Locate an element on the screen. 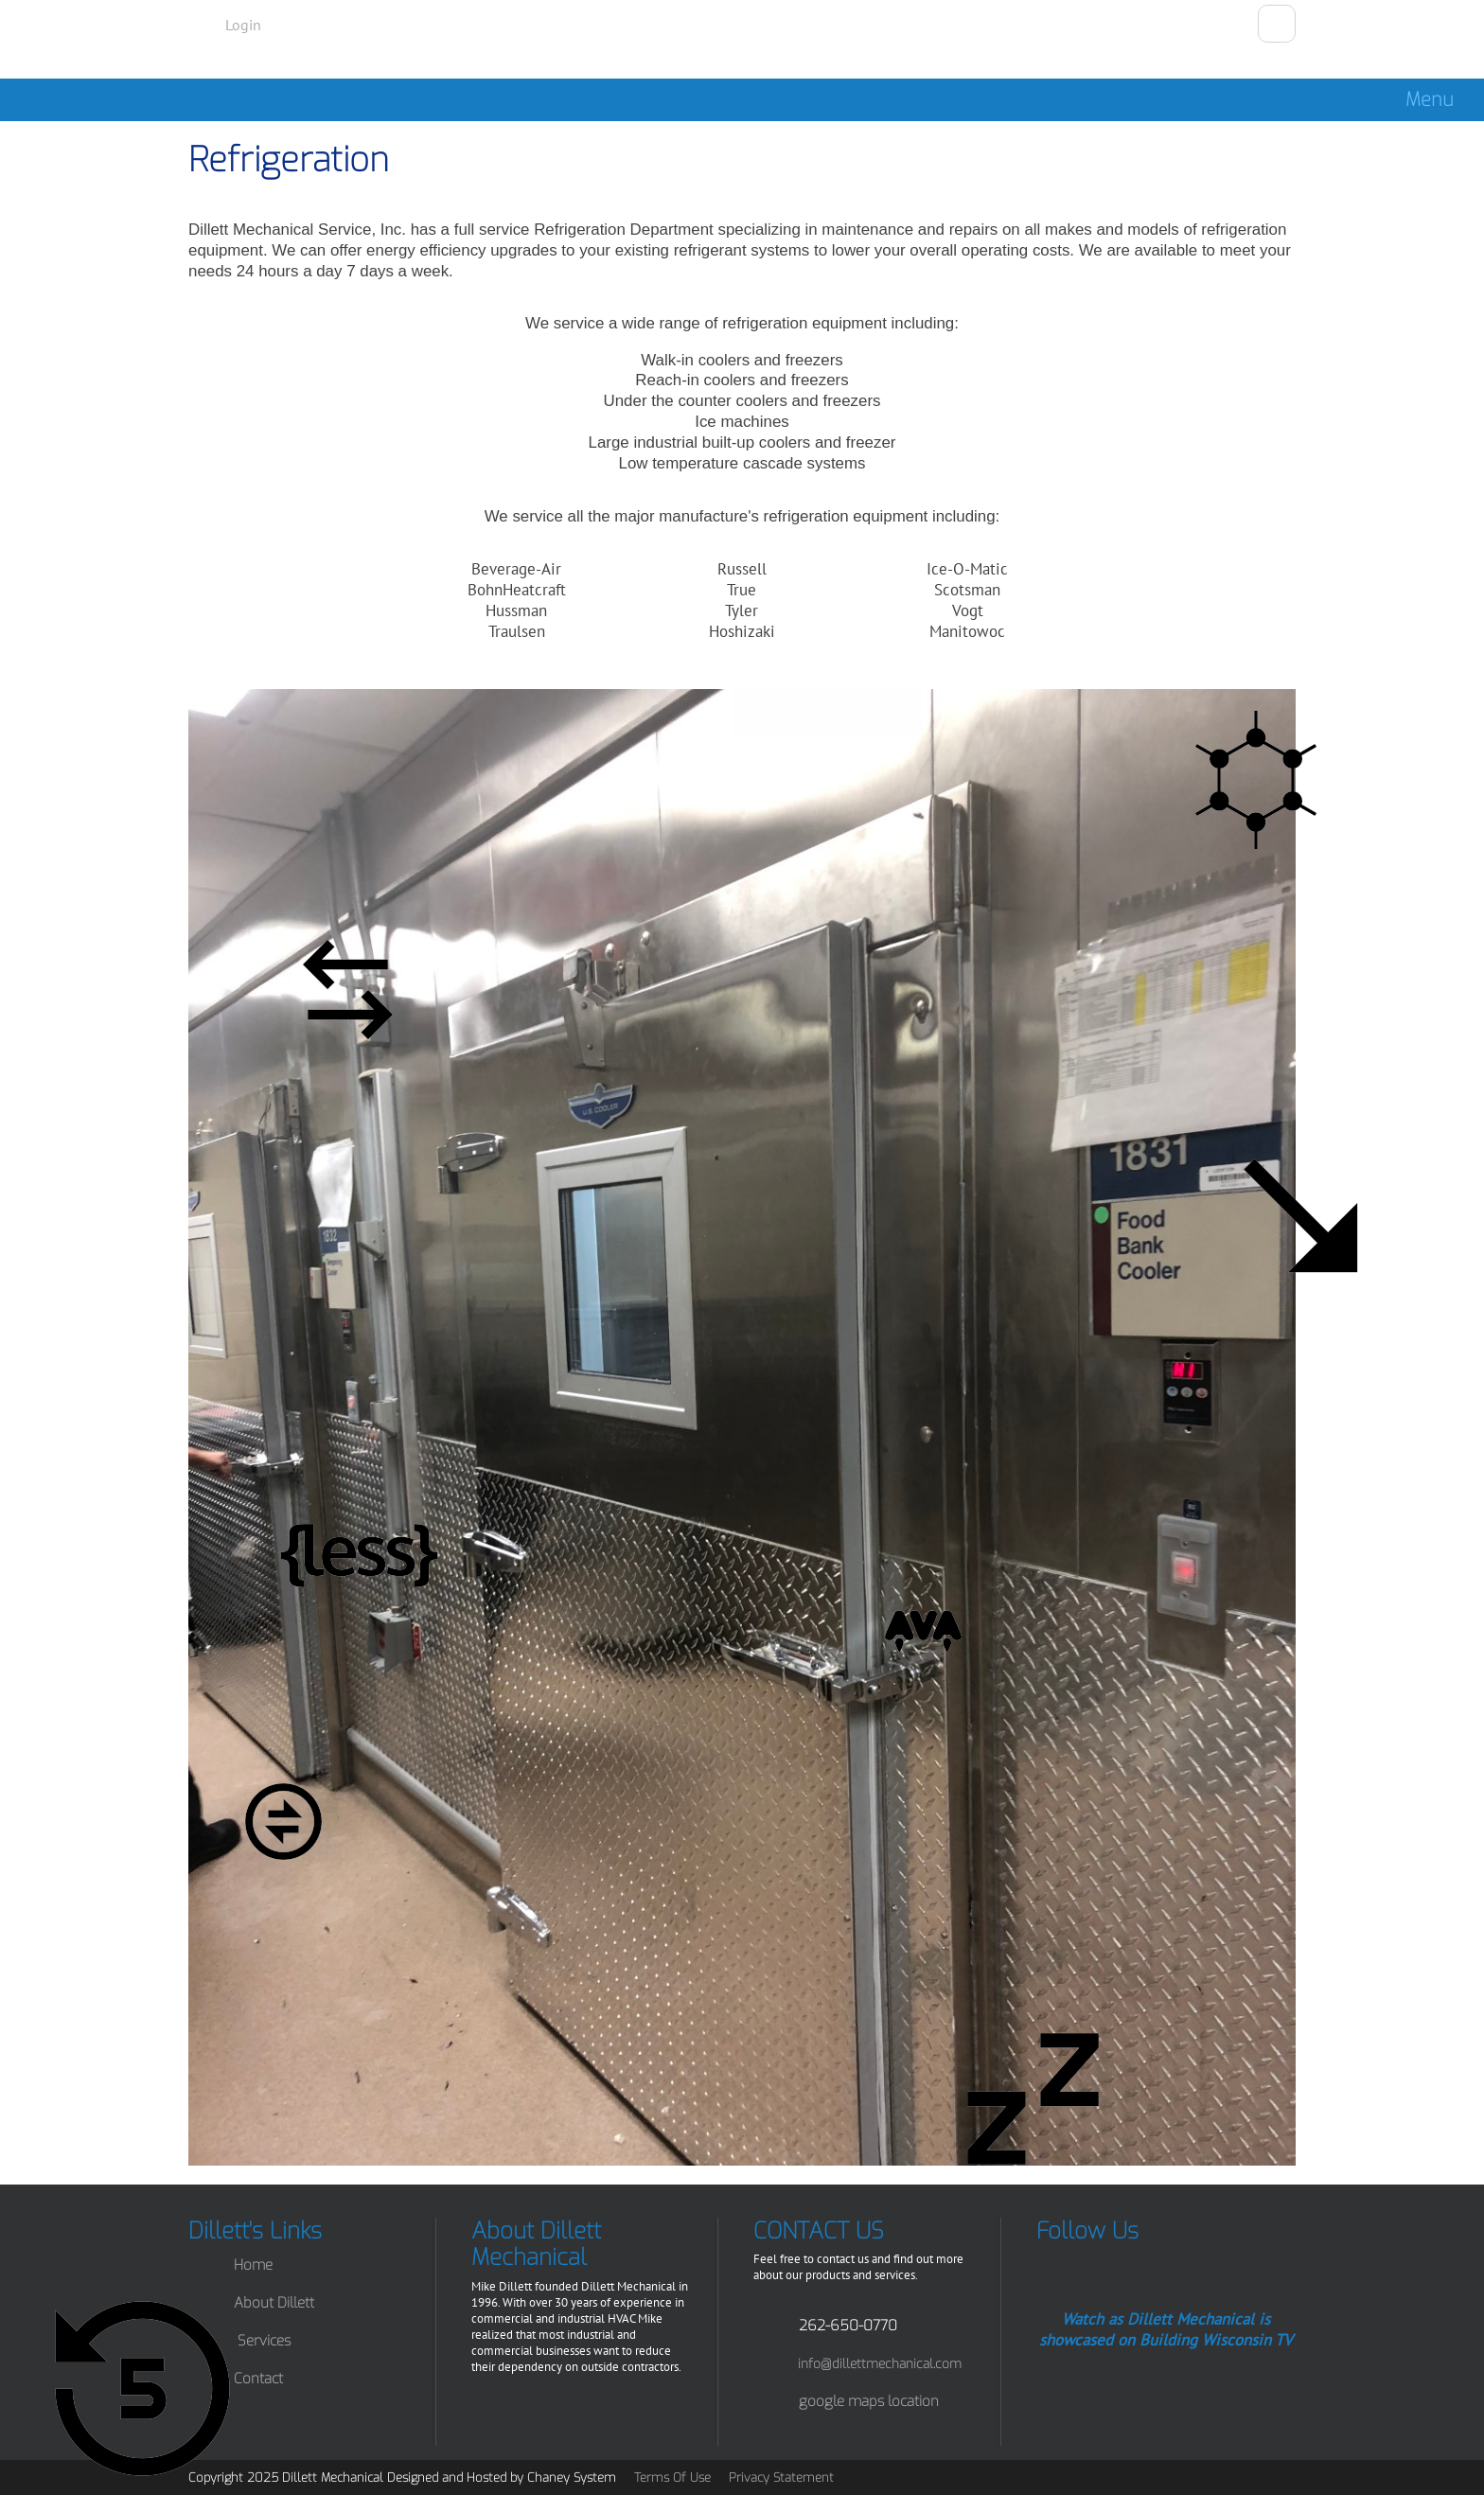 The width and height of the screenshot is (1484, 2495). indicates sleep or rest mode is located at coordinates (1033, 2098).